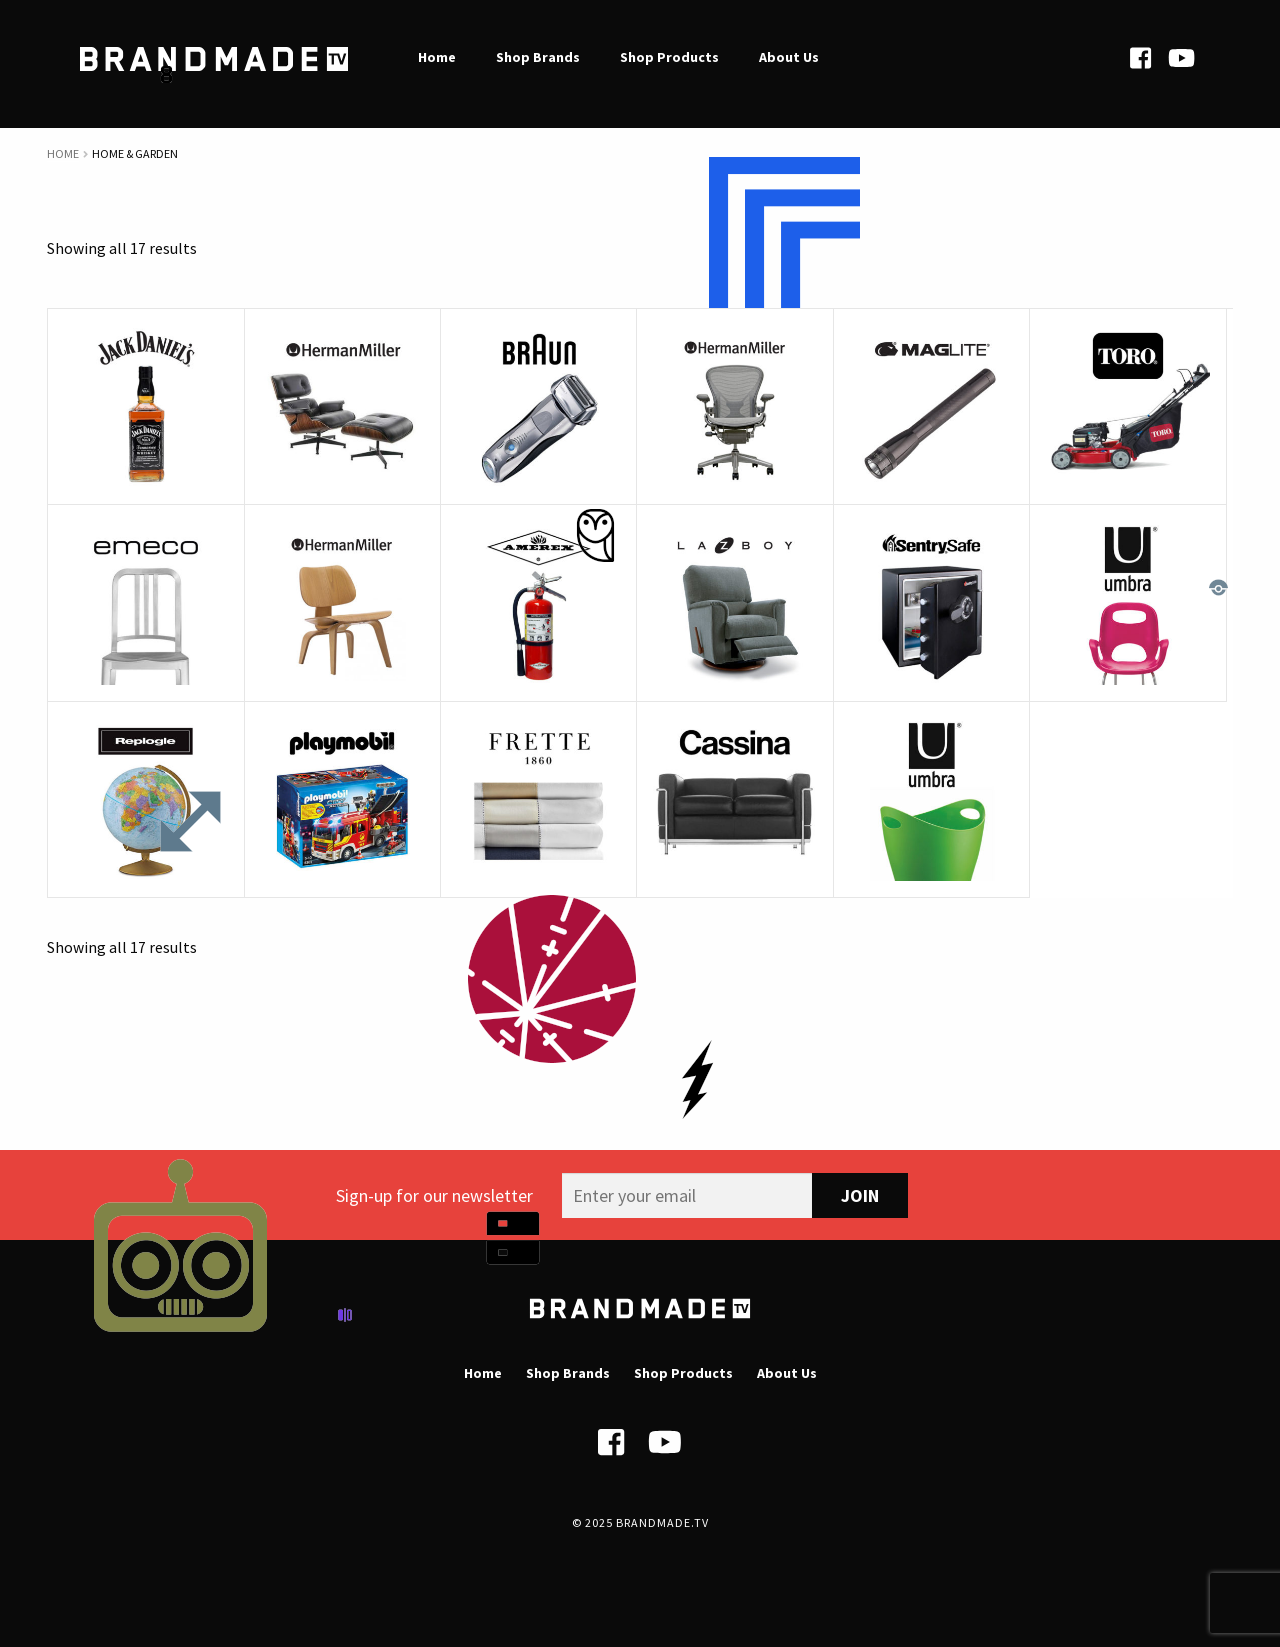 Image resolution: width=1280 pixels, height=1647 pixels. What do you see at coordinates (552, 979) in the screenshot?
I see `visit the Ex Ordo website or platform` at bounding box center [552, 979].